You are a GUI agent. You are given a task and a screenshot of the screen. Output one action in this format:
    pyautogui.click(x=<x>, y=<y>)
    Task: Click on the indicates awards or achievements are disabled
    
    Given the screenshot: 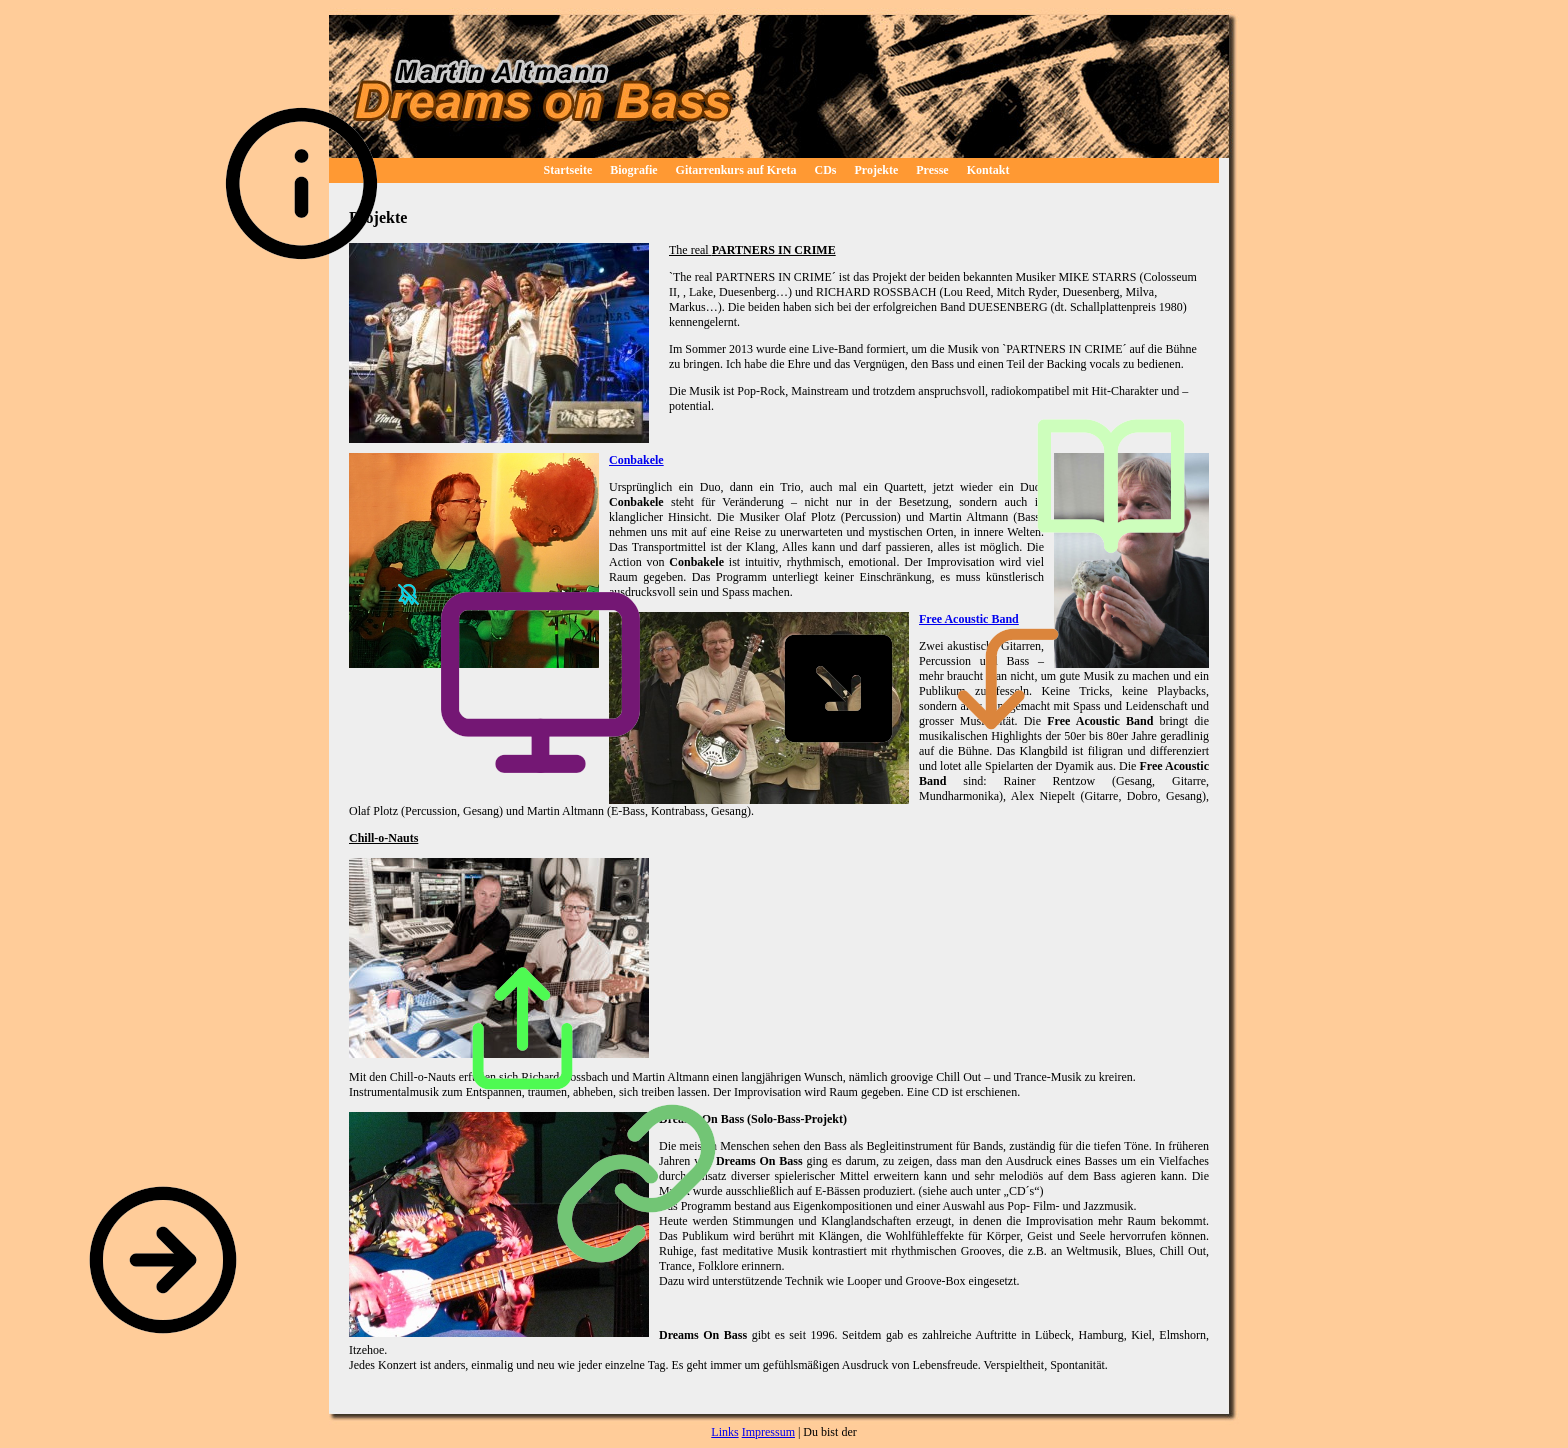 What is the action you would take?
    pyautogui.click(x=408, y=594)
    